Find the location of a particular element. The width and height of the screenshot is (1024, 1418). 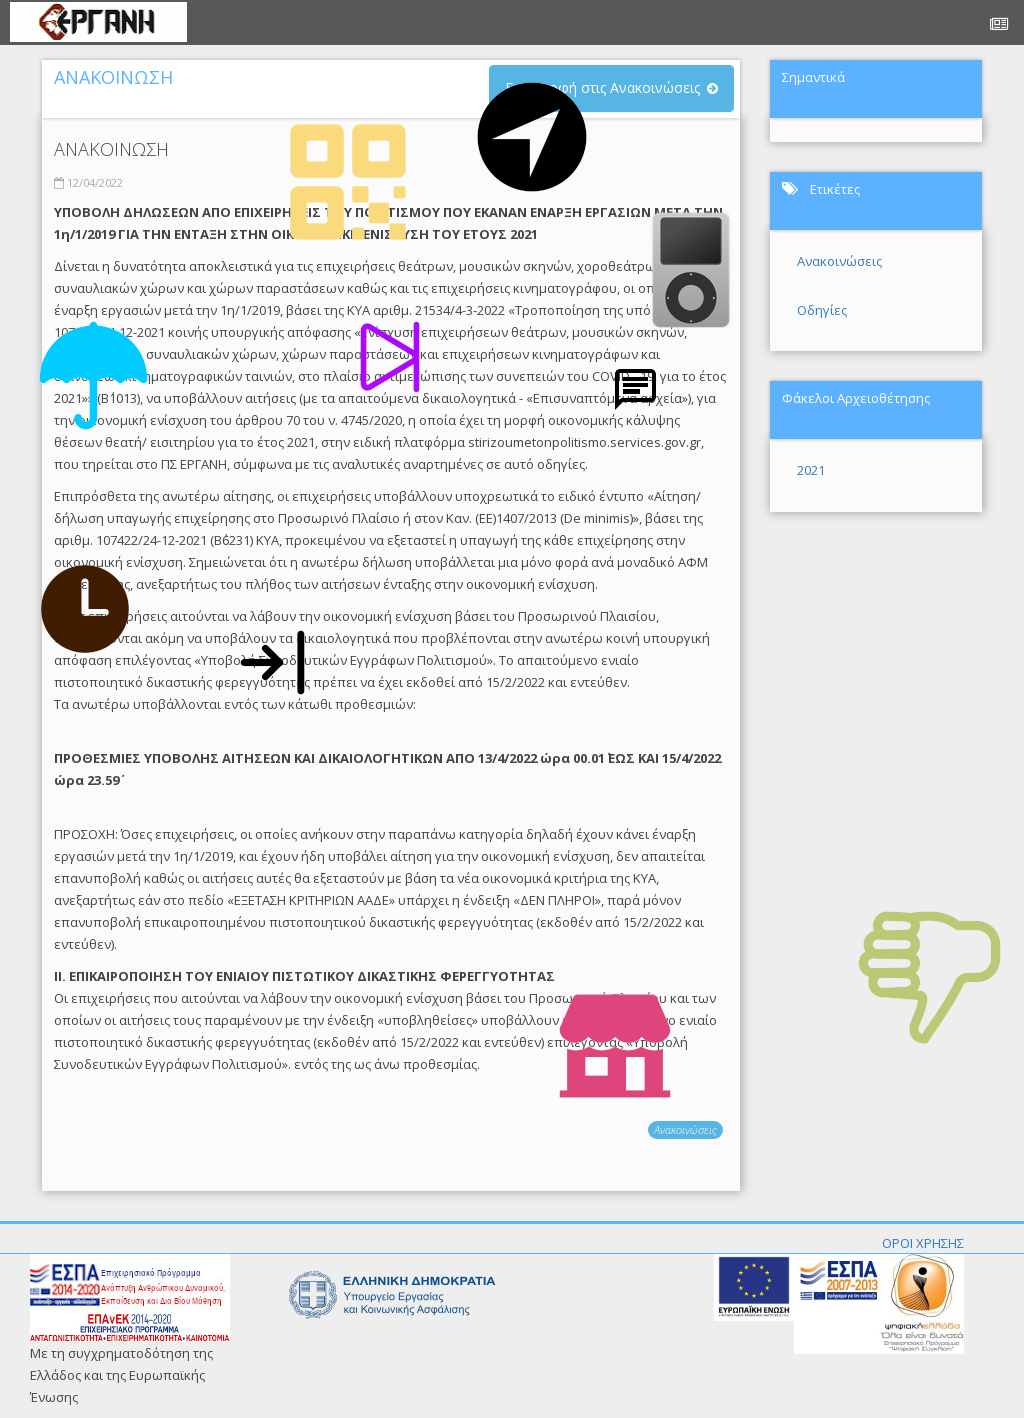

skip to the next track is located at coordinates (390, 357).